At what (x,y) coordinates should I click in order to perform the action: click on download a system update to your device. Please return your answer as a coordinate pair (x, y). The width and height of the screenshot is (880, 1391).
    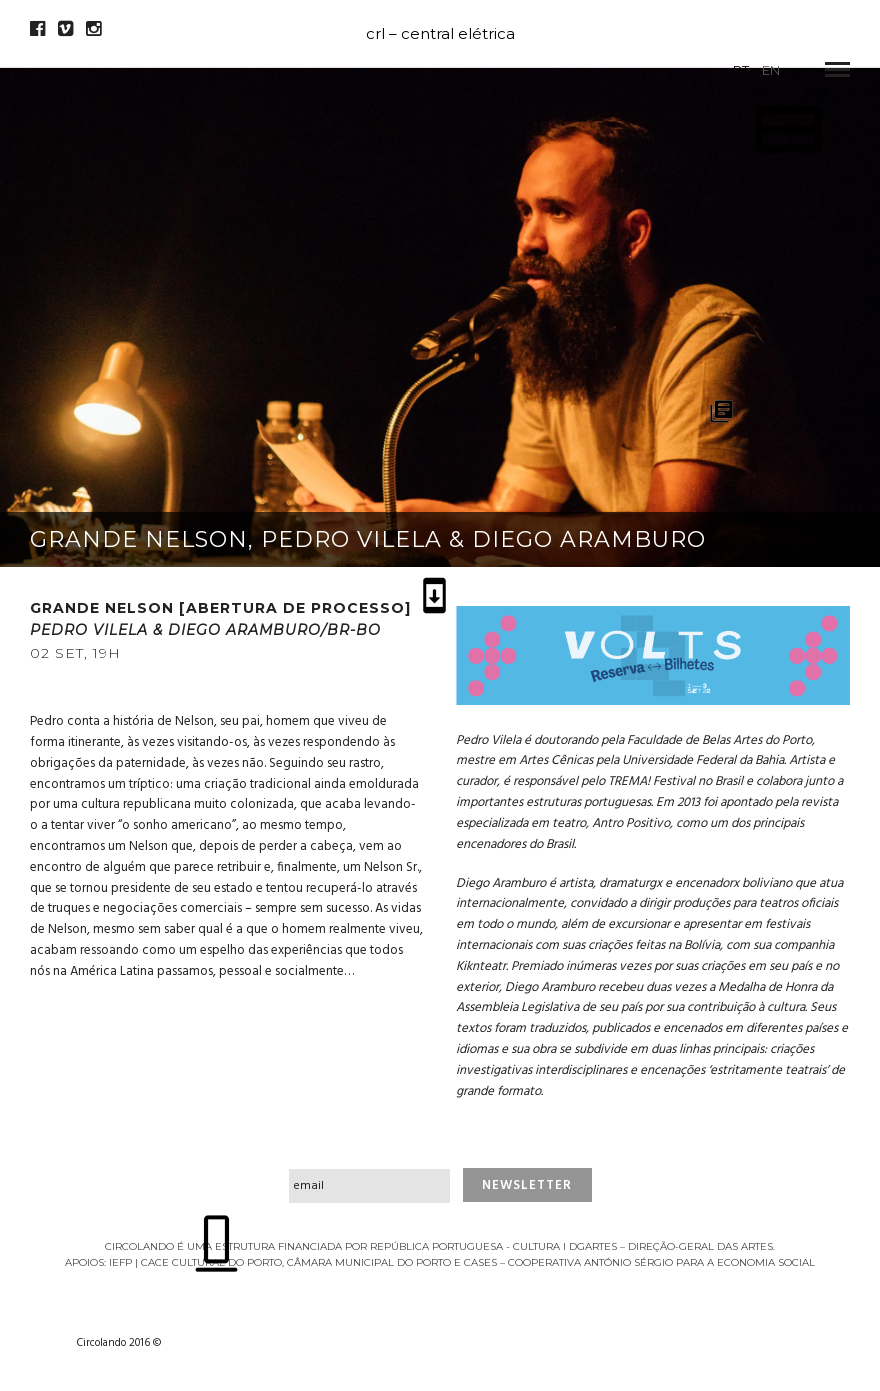
    Looking at the image, I should click on (434, 595).